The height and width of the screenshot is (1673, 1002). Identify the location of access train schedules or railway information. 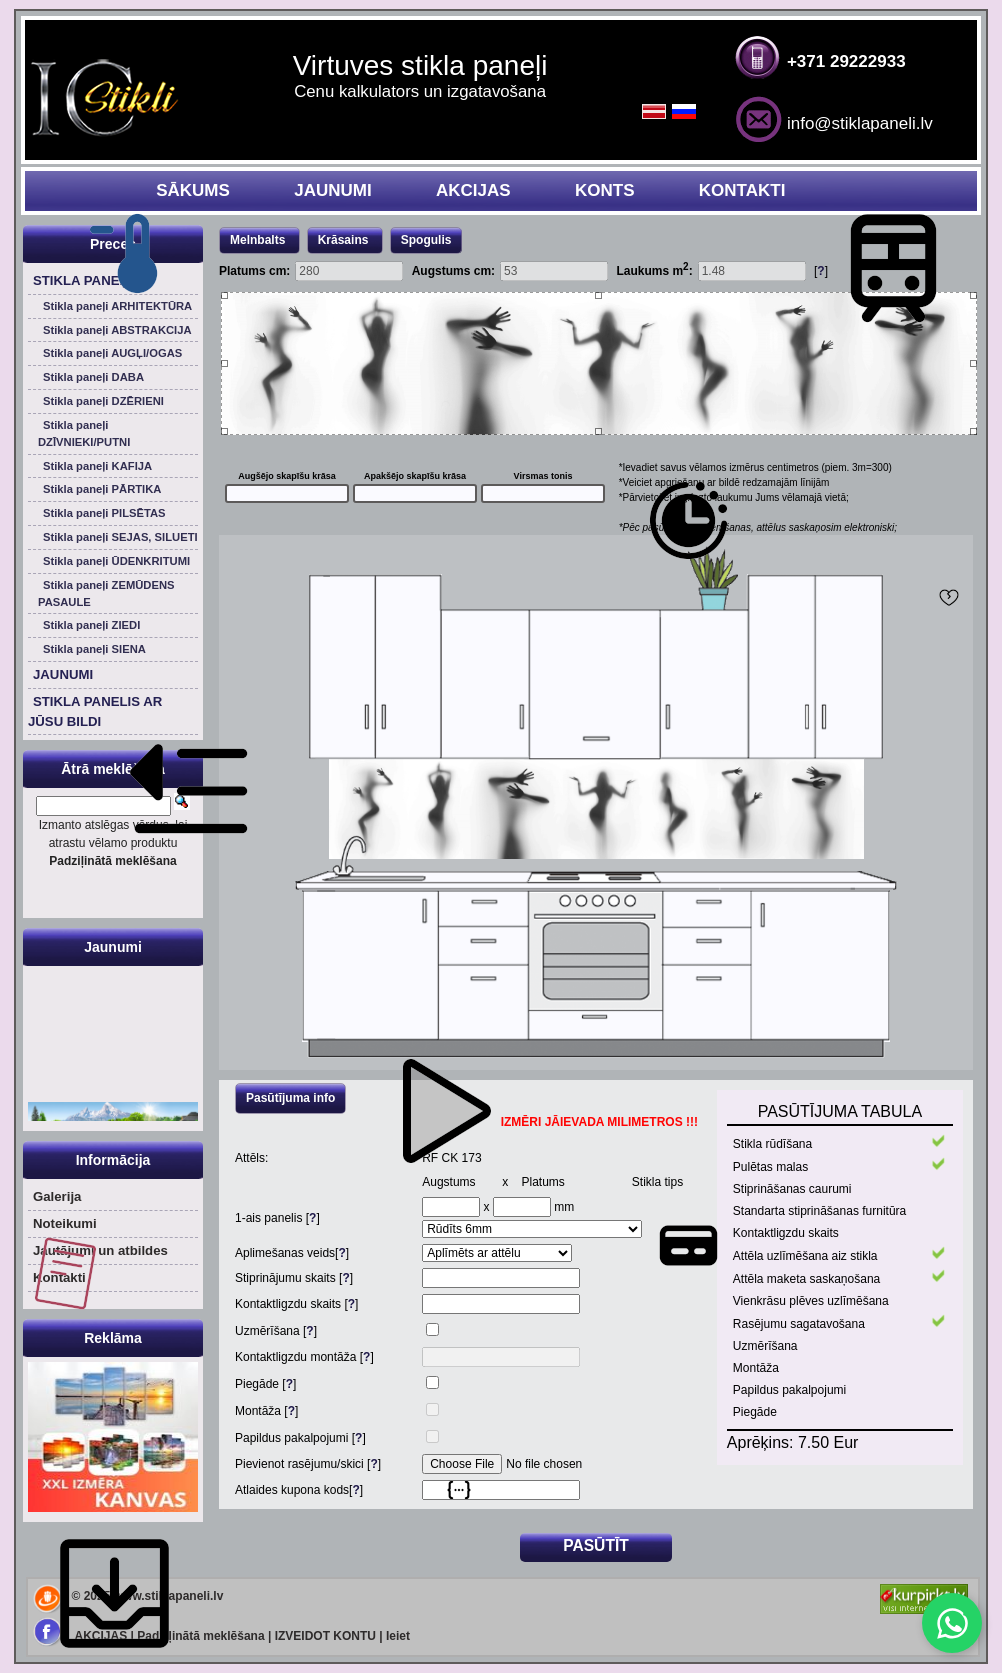
(893, 264).